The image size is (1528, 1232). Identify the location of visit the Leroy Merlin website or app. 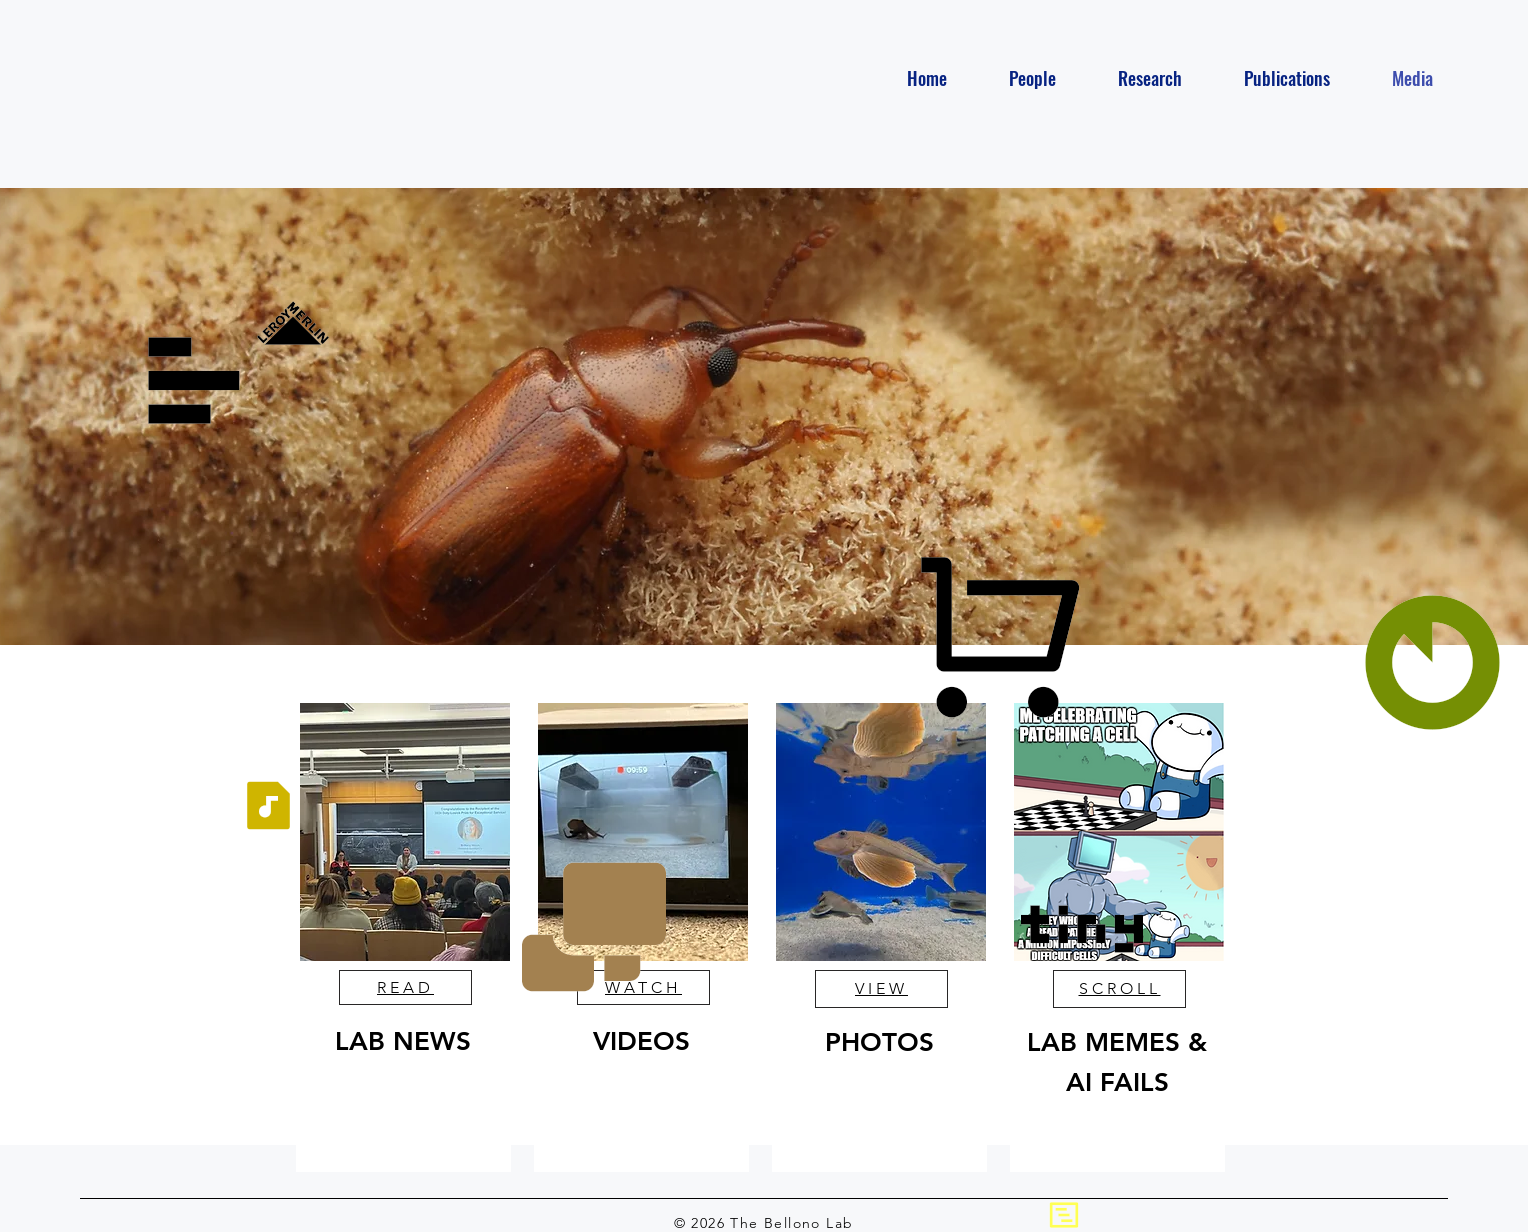
(293, 323).